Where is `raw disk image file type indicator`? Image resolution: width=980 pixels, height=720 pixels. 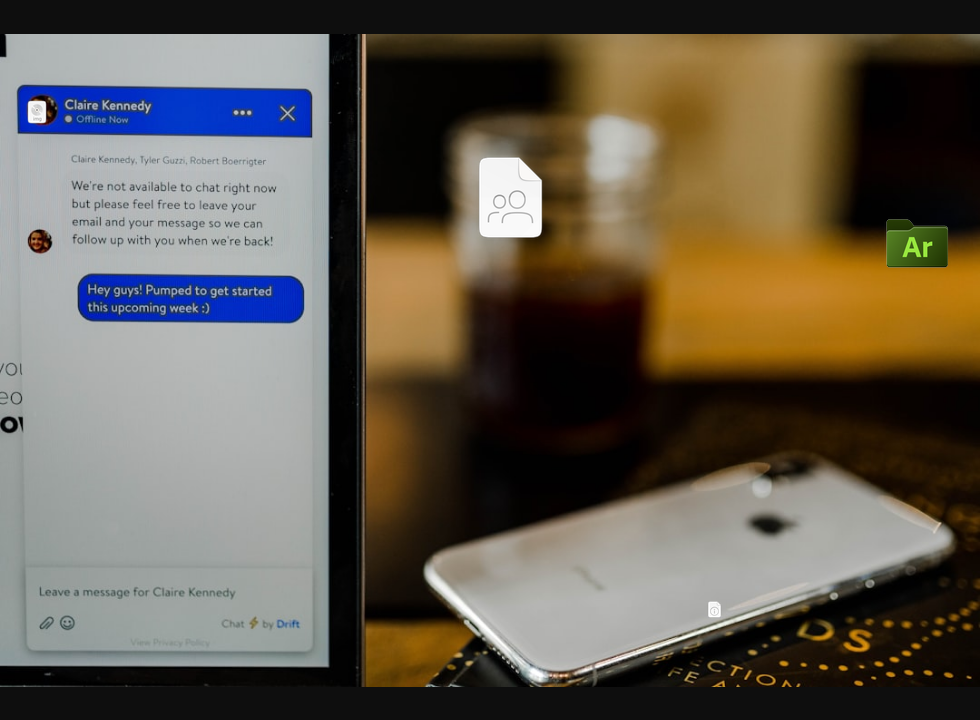
raw disk image file type indicator is located at coordinates (37, 112).